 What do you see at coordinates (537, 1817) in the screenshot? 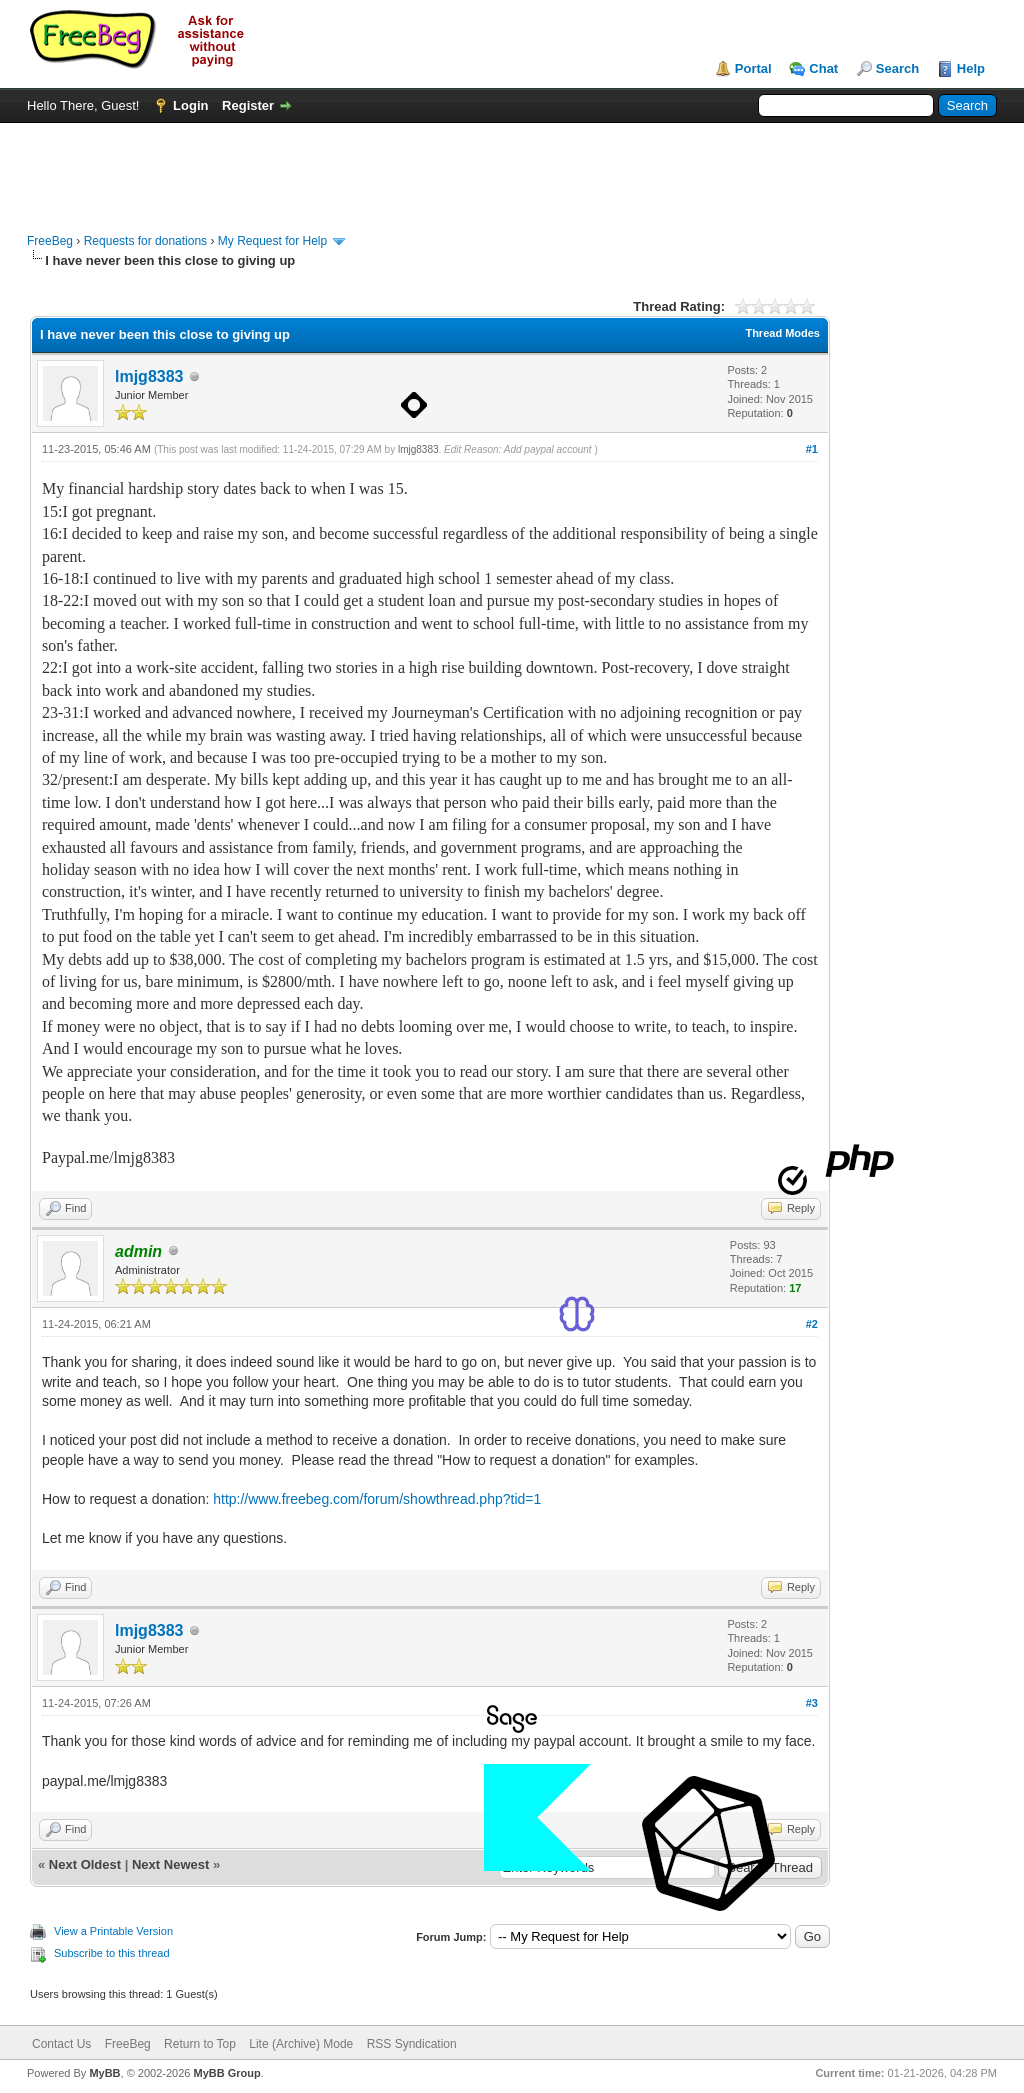
I see `kotlin programming language logo` at bounding box center [537, 1817].